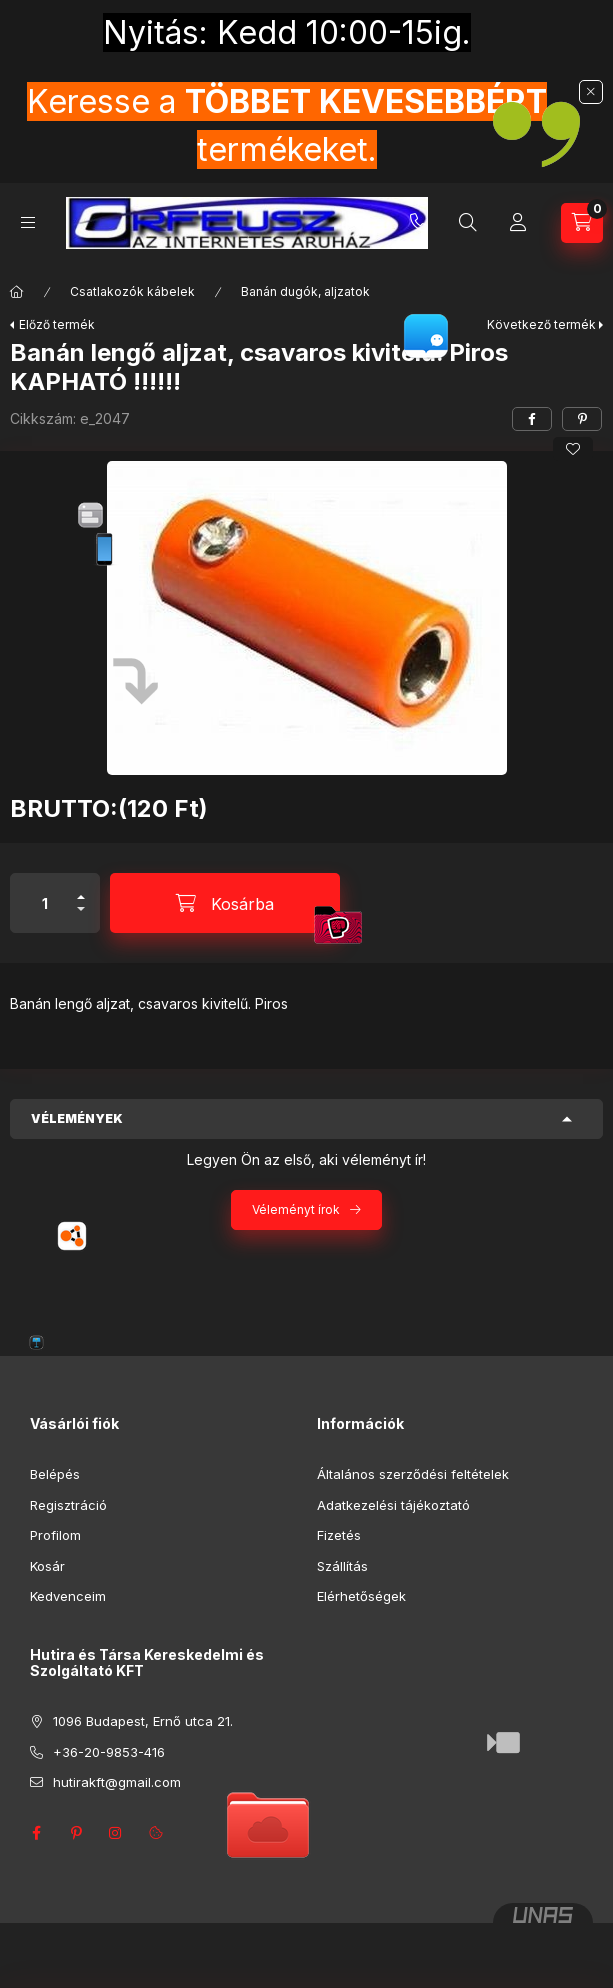 The width and height of the screenshot is (613, 1988). What do you see at coordinates (338, 926) in the screenshot?
I see `open PewDiePie-themed content folder` at bounding box center [338, 926].